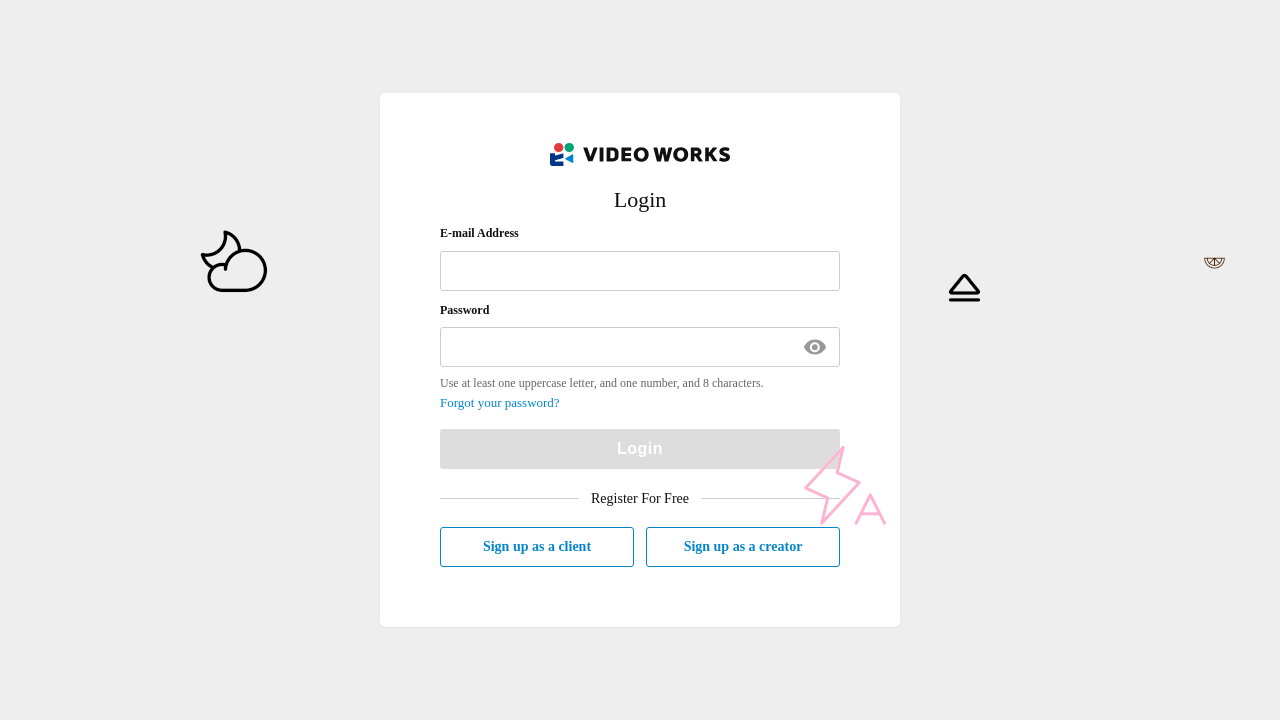 The height and width of the screenshot is (720, 1280). Describe the element at coordinates (232, 264) in the screenshot. I see `indicates nighttime or evening weather conditions` at that location.